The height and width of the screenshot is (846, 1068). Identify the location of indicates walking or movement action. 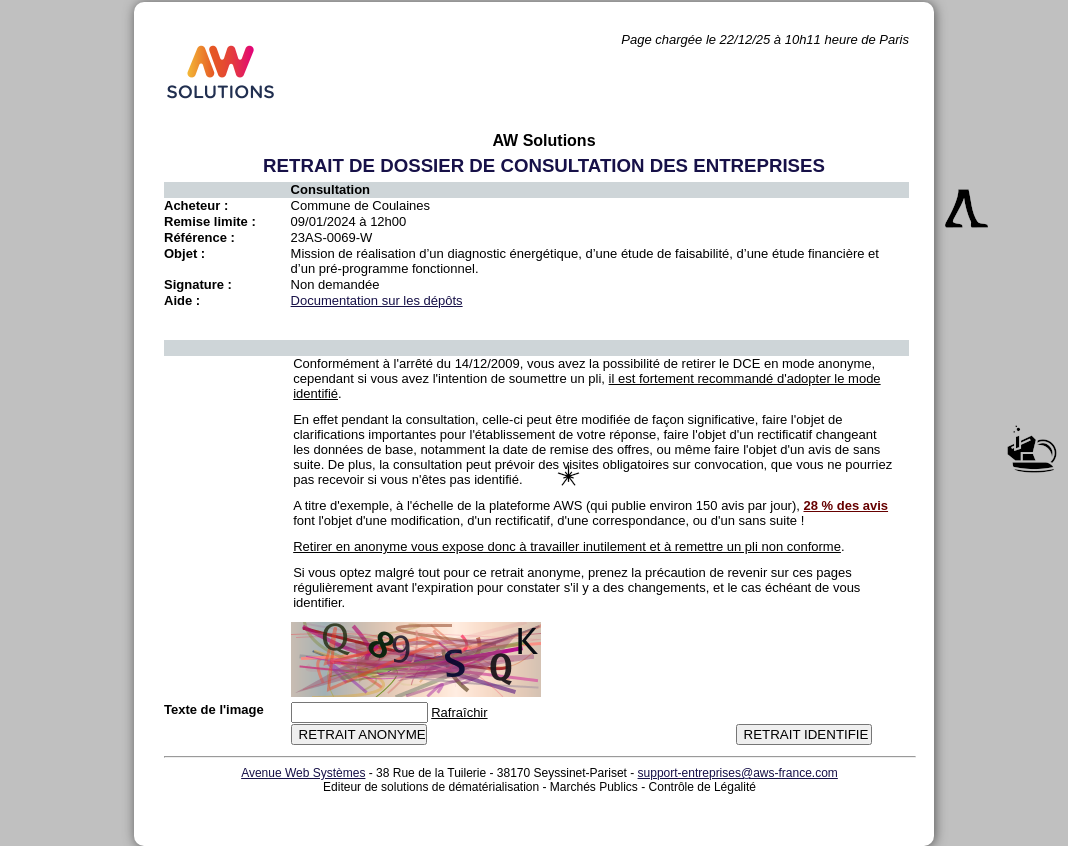
(966, 208).